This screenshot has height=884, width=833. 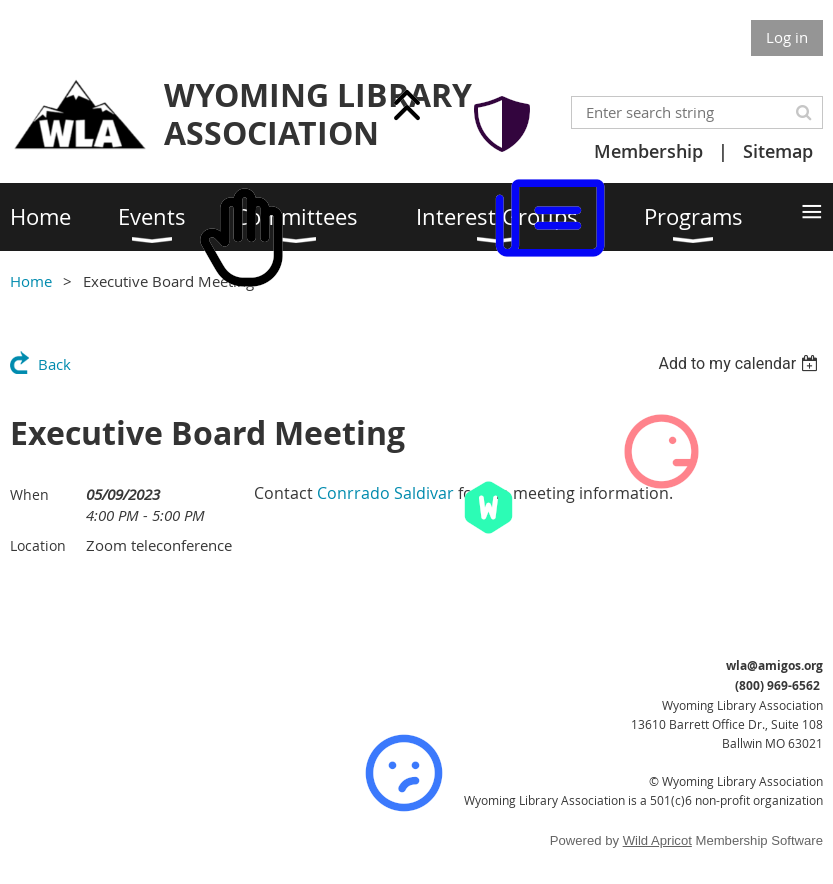 I want to click on emoji or mood selector looking right, so click(x=661, y=451).